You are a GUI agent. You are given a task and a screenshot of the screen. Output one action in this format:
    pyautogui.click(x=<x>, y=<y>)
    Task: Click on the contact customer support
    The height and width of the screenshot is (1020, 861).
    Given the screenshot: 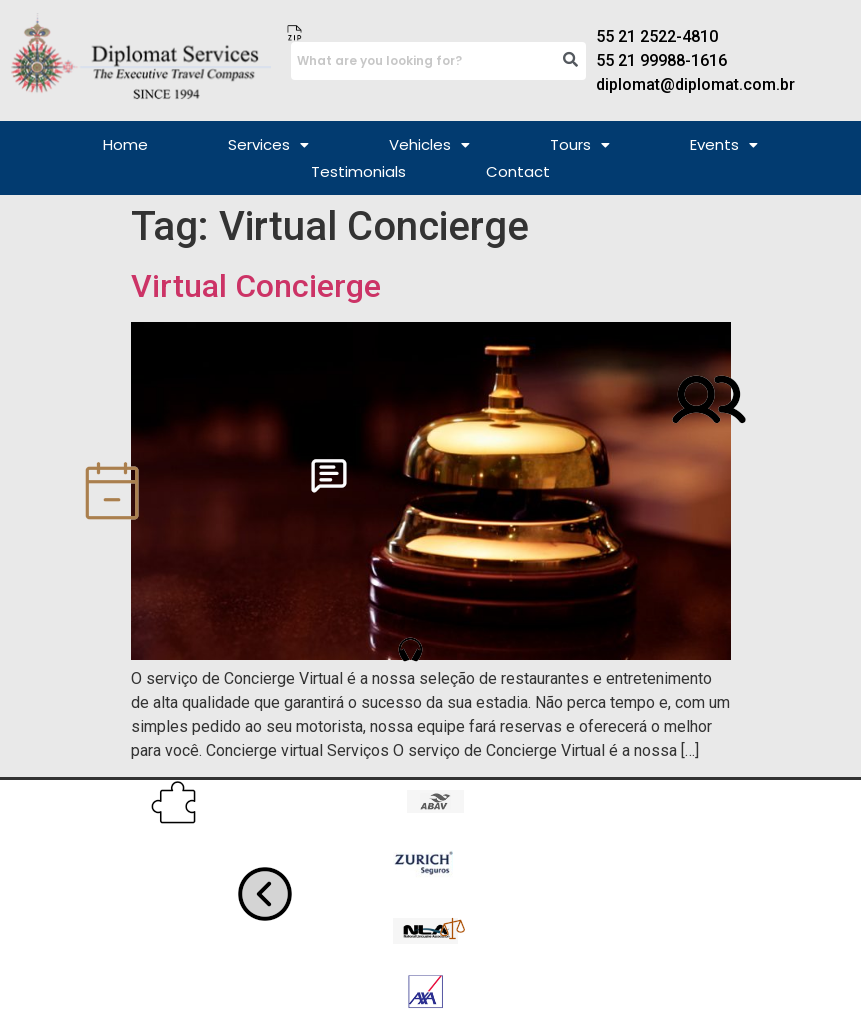 What is the action you would take?
    pyautogui.click(x=410, y=649)
    